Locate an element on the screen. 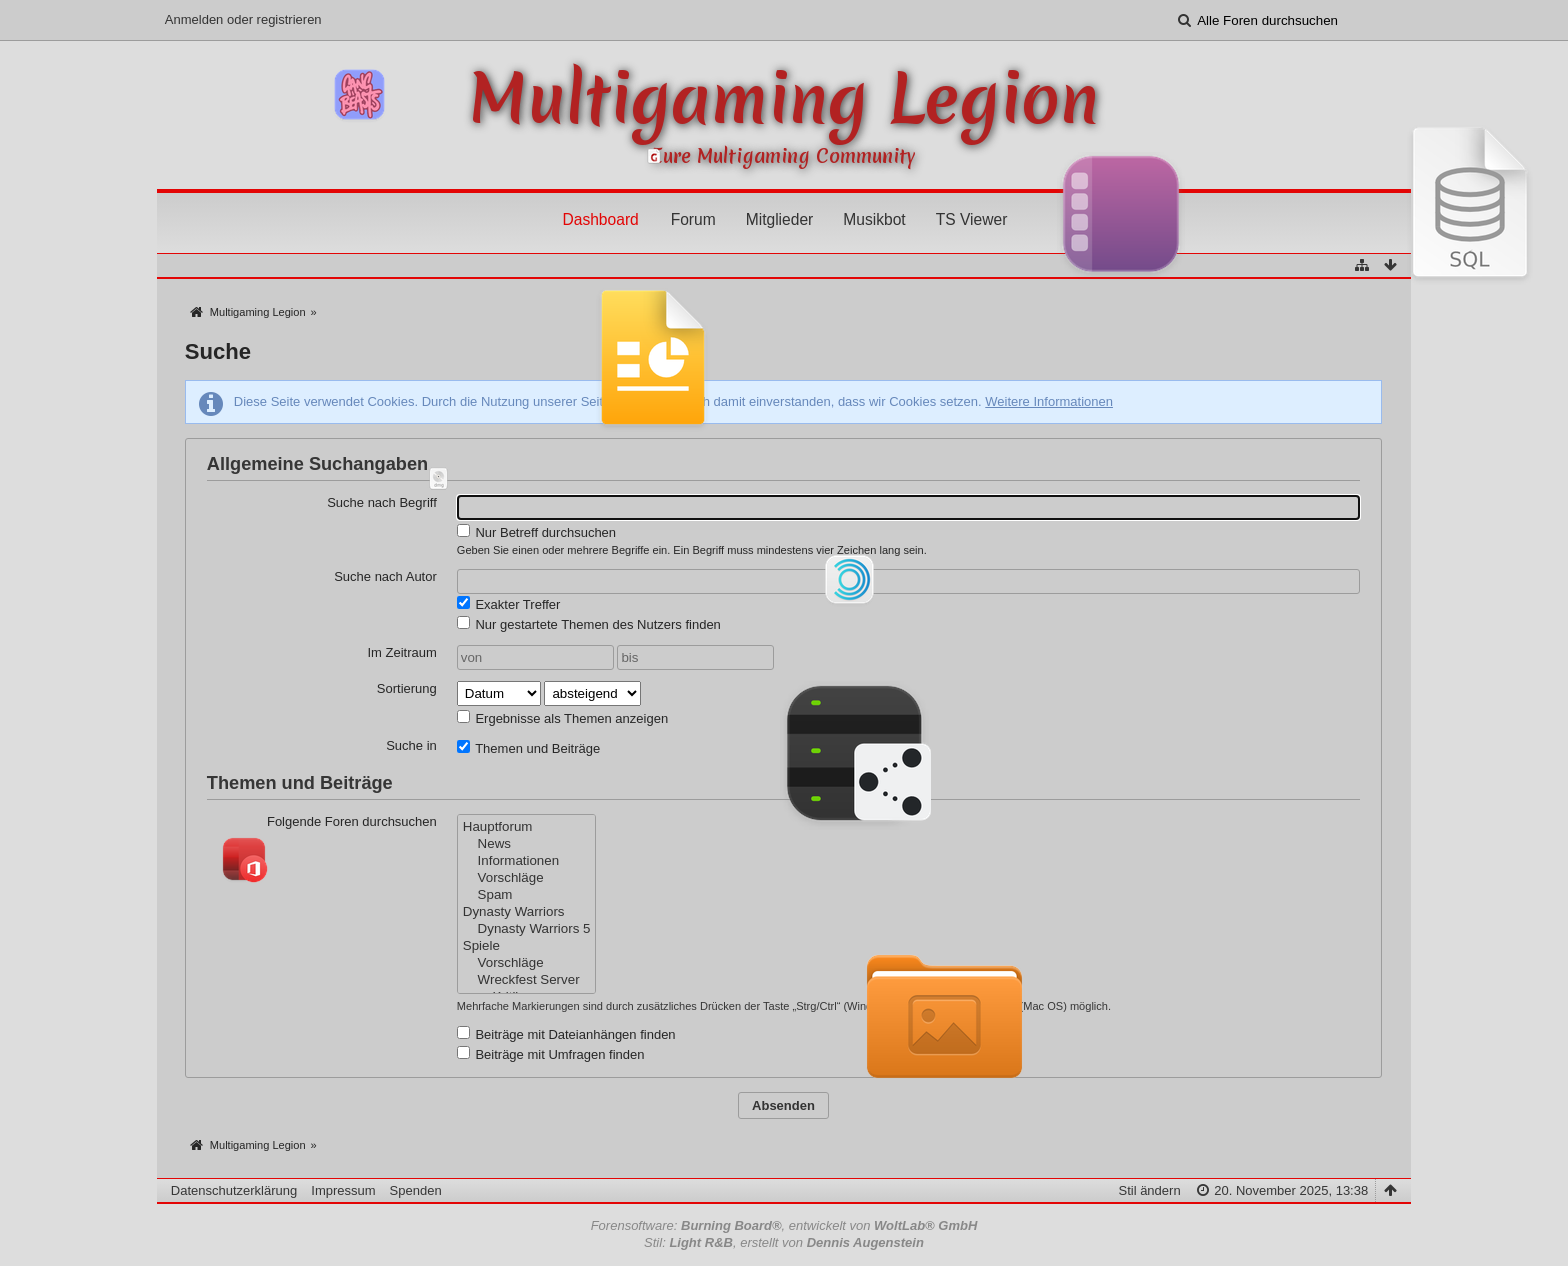 This screenshot has height=1266, width=1568. access ubuntu panel preferences is located at coordinates (1121, 216).